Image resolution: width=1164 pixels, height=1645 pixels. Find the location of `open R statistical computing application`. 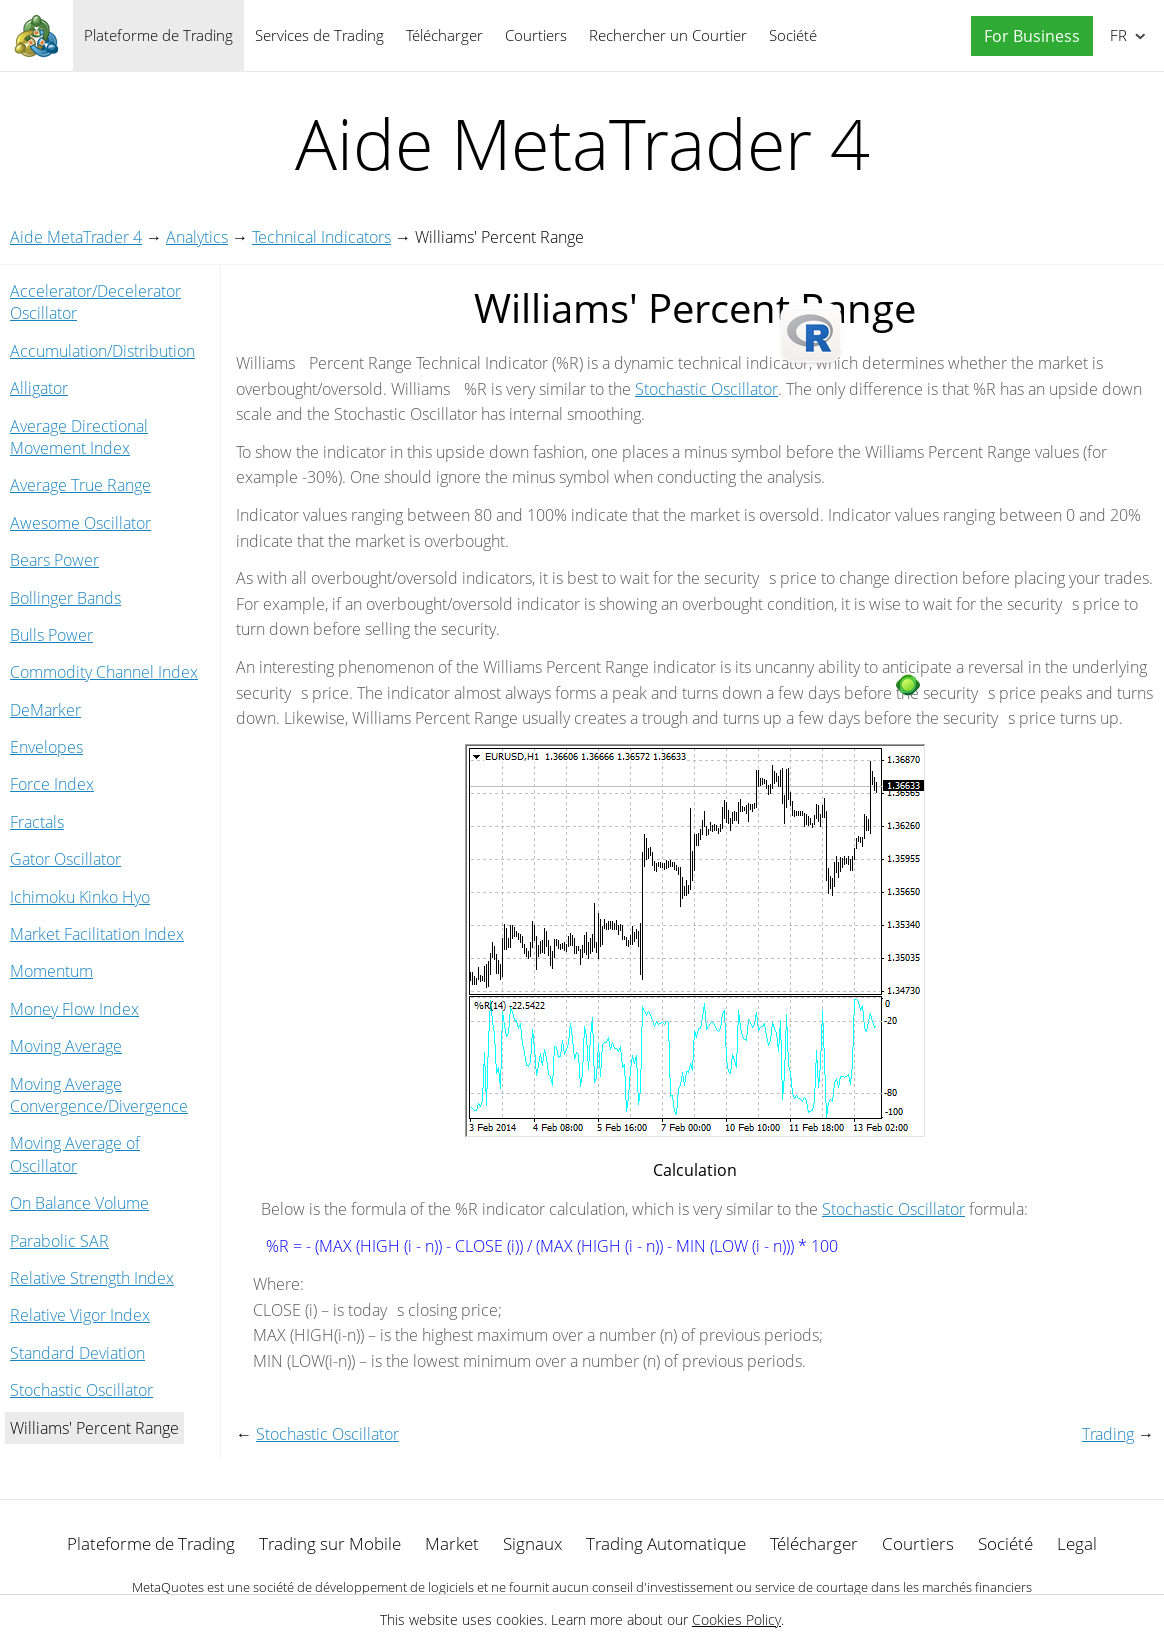

open R statistical computing application is located at coordinates (810, 333).